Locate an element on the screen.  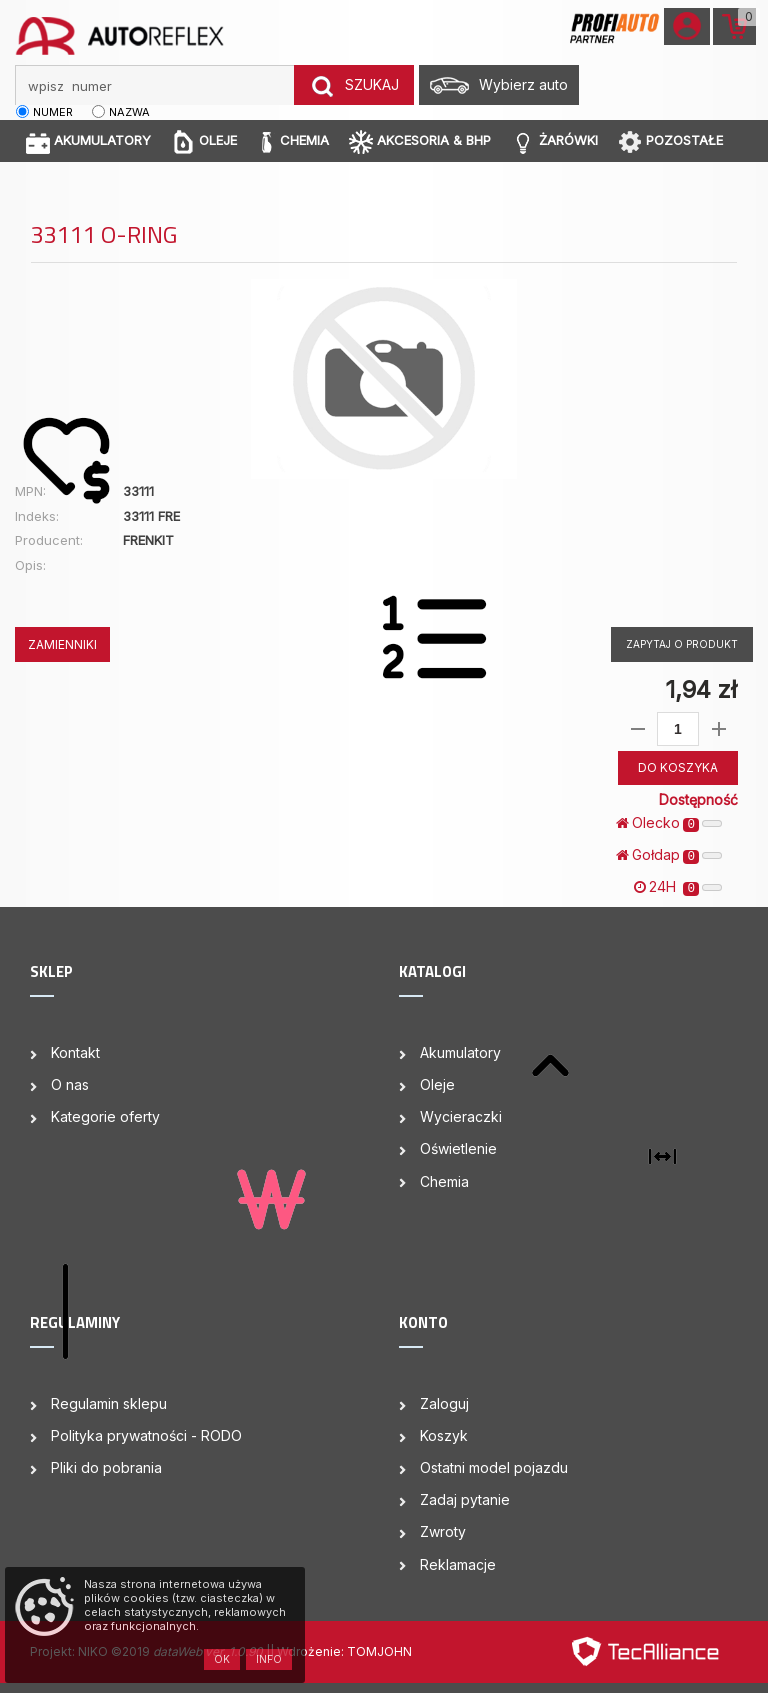
collapse an expanded section is located at coordinates (550, 1063).